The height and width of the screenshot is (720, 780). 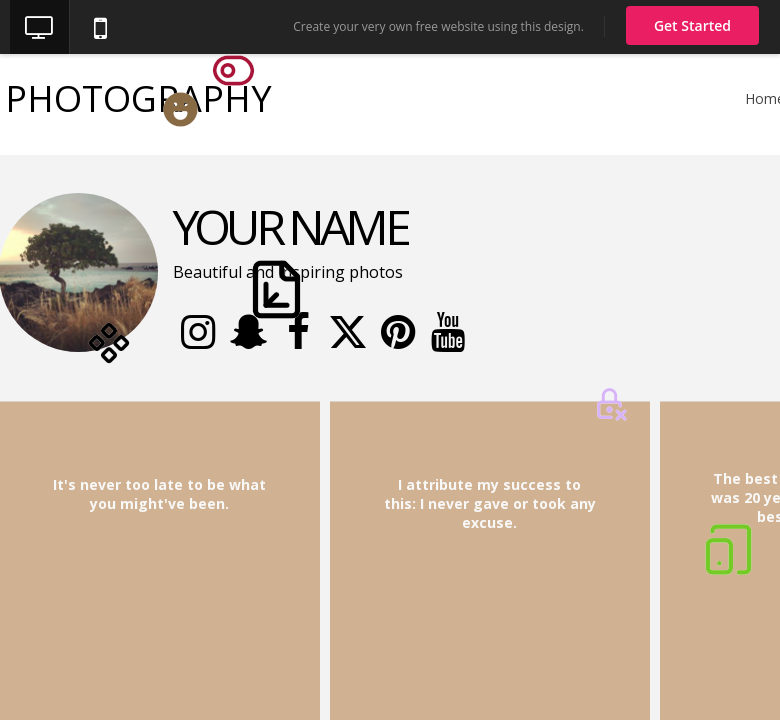 What do you see at coordinates (180, 109) in the screenshot?
I see `rate your experience positively` at bounding box center [180, 109].